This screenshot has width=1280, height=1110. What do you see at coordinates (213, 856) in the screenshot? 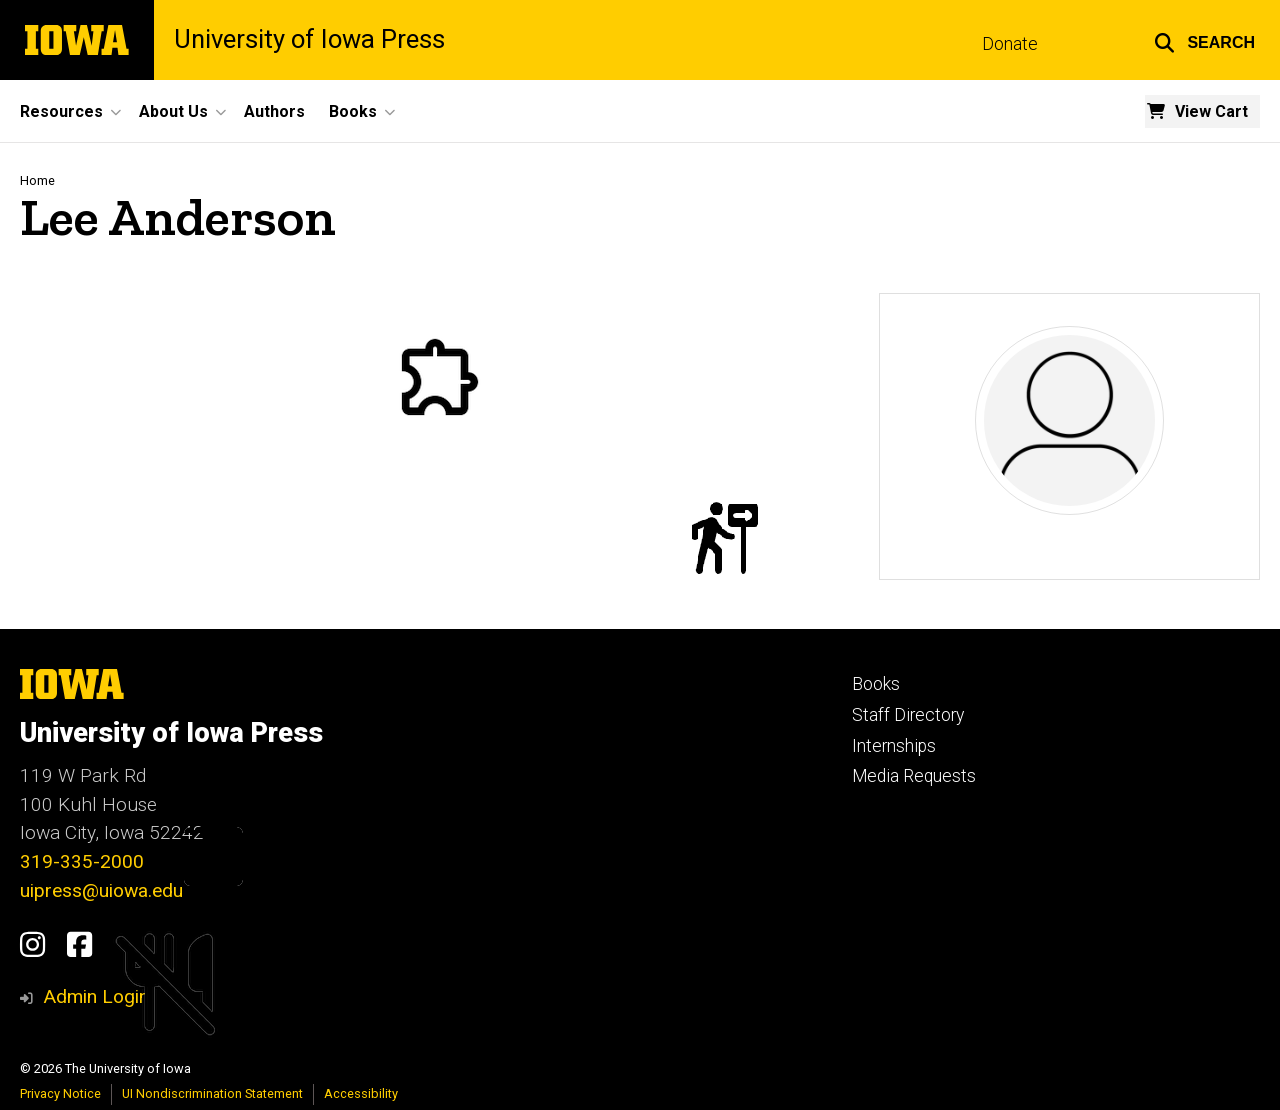
I see `select all items in a list or grid` at bounding box center [213, 856].